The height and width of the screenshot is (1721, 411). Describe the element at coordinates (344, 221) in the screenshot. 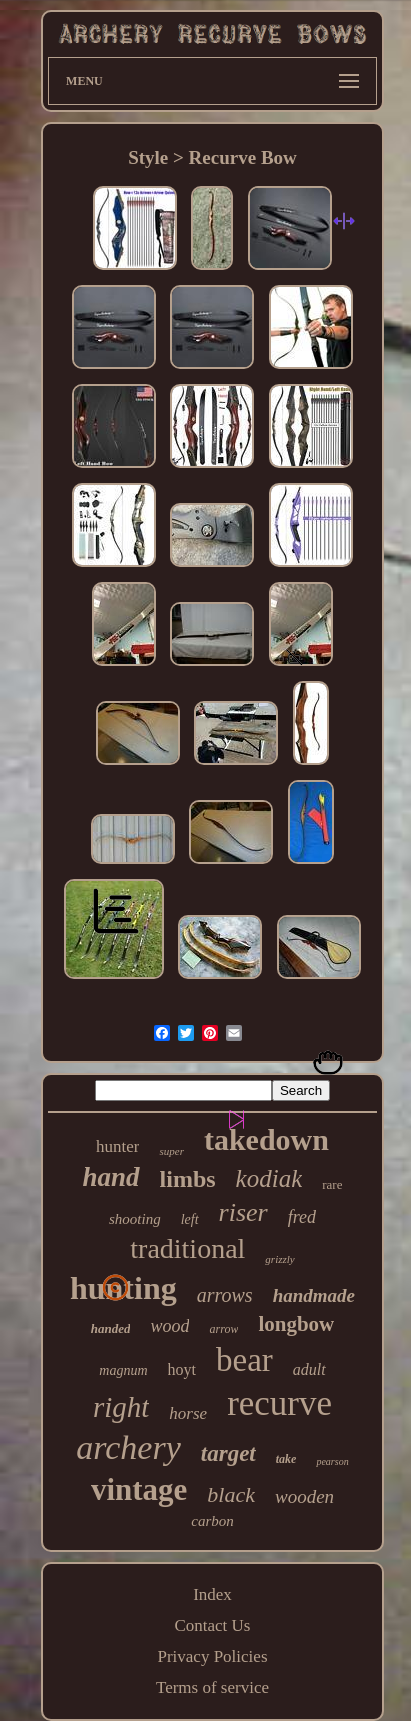

I see `expand content horizontally` at that location.